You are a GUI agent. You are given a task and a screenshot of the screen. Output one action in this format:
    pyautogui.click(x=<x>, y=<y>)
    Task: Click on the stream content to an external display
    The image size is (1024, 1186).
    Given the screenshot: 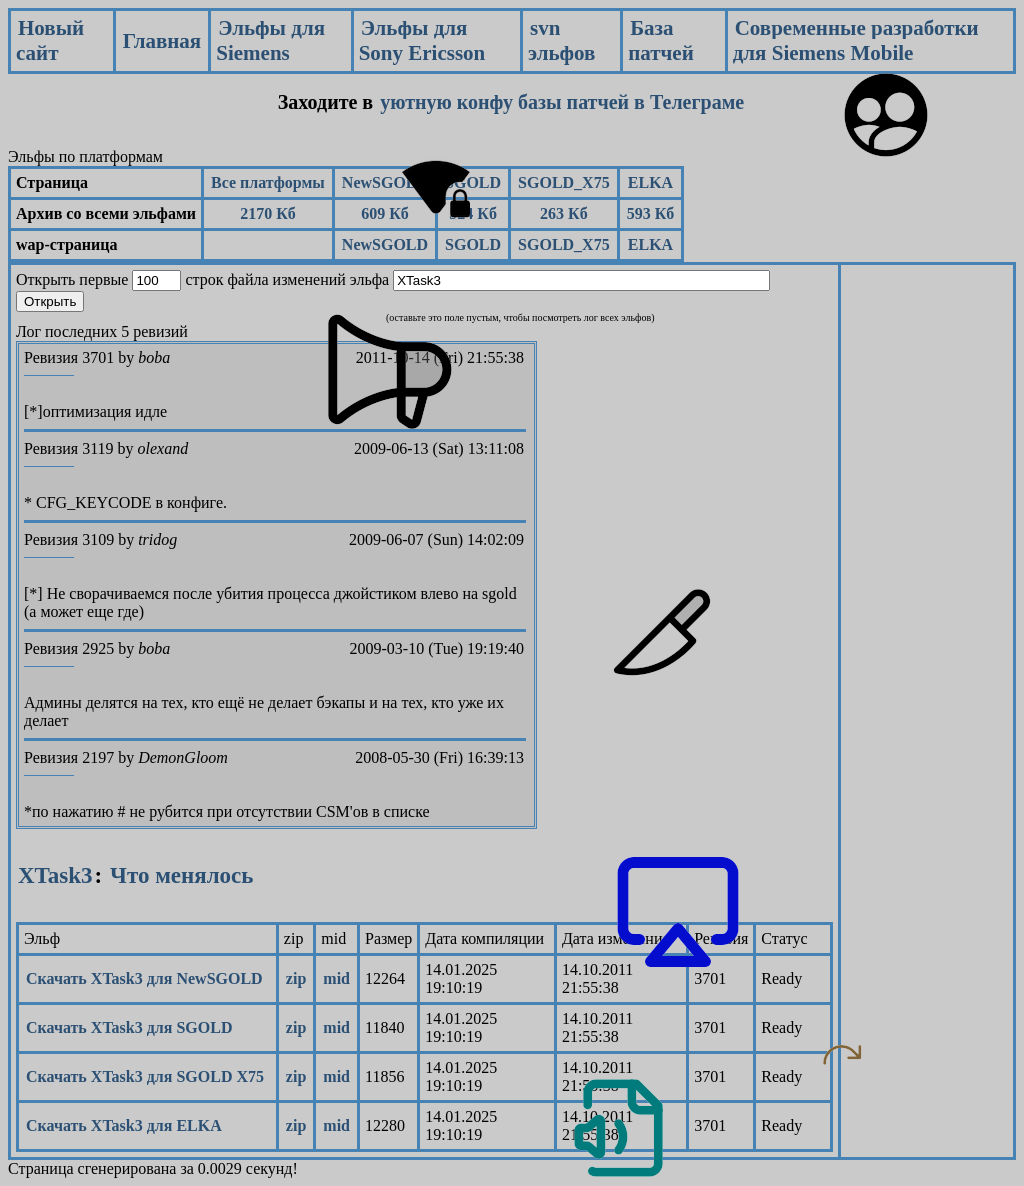 What is the action you would take?
    pyautogui.click(x=678, y=912)
    